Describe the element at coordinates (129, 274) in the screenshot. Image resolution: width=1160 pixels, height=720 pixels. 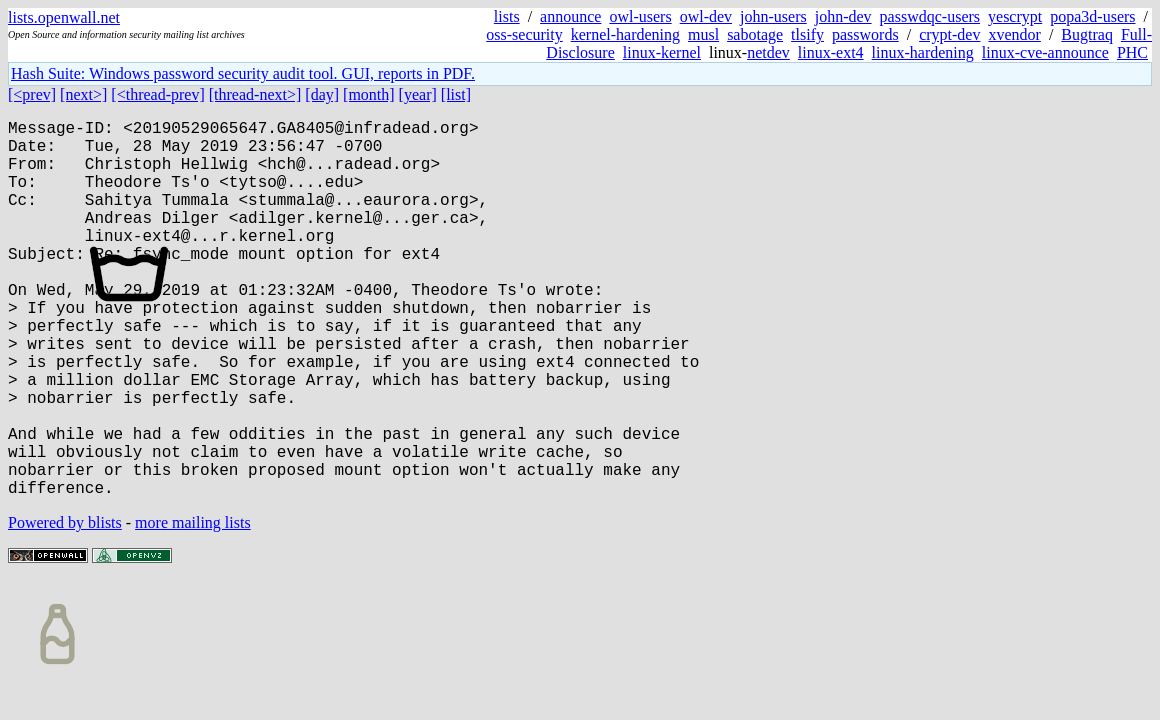
I see `wash or laundry care instructions` at that location.